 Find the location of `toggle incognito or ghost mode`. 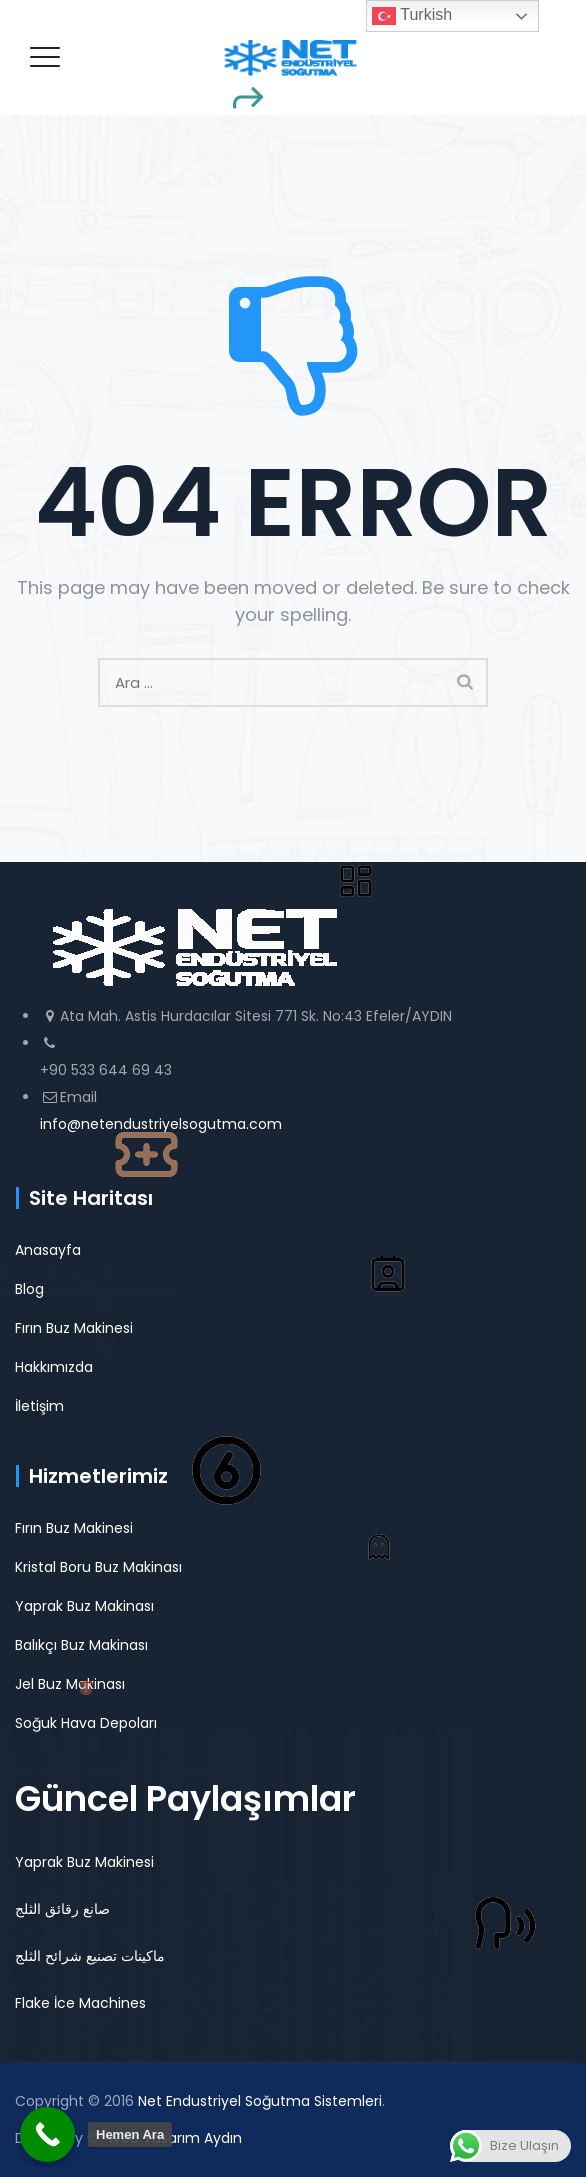

toggle incognito or ghost mode is located at coordinates (379, 1547).